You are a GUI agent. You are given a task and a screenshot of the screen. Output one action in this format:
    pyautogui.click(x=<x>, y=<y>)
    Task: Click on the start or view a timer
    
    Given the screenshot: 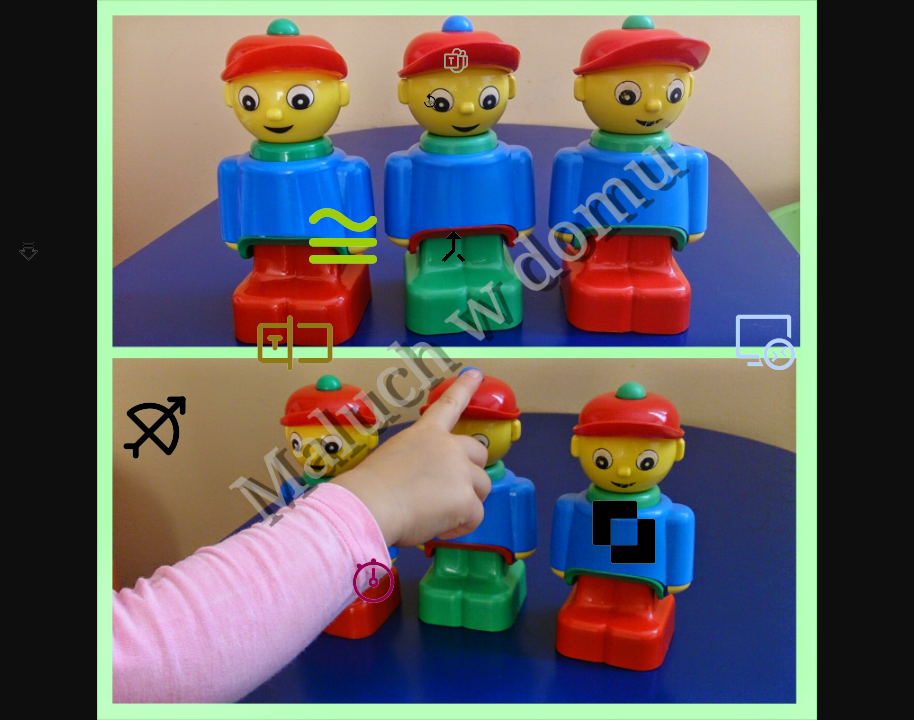 What is the action you would take?
    pyautogui.click(x=373, y=580)
    